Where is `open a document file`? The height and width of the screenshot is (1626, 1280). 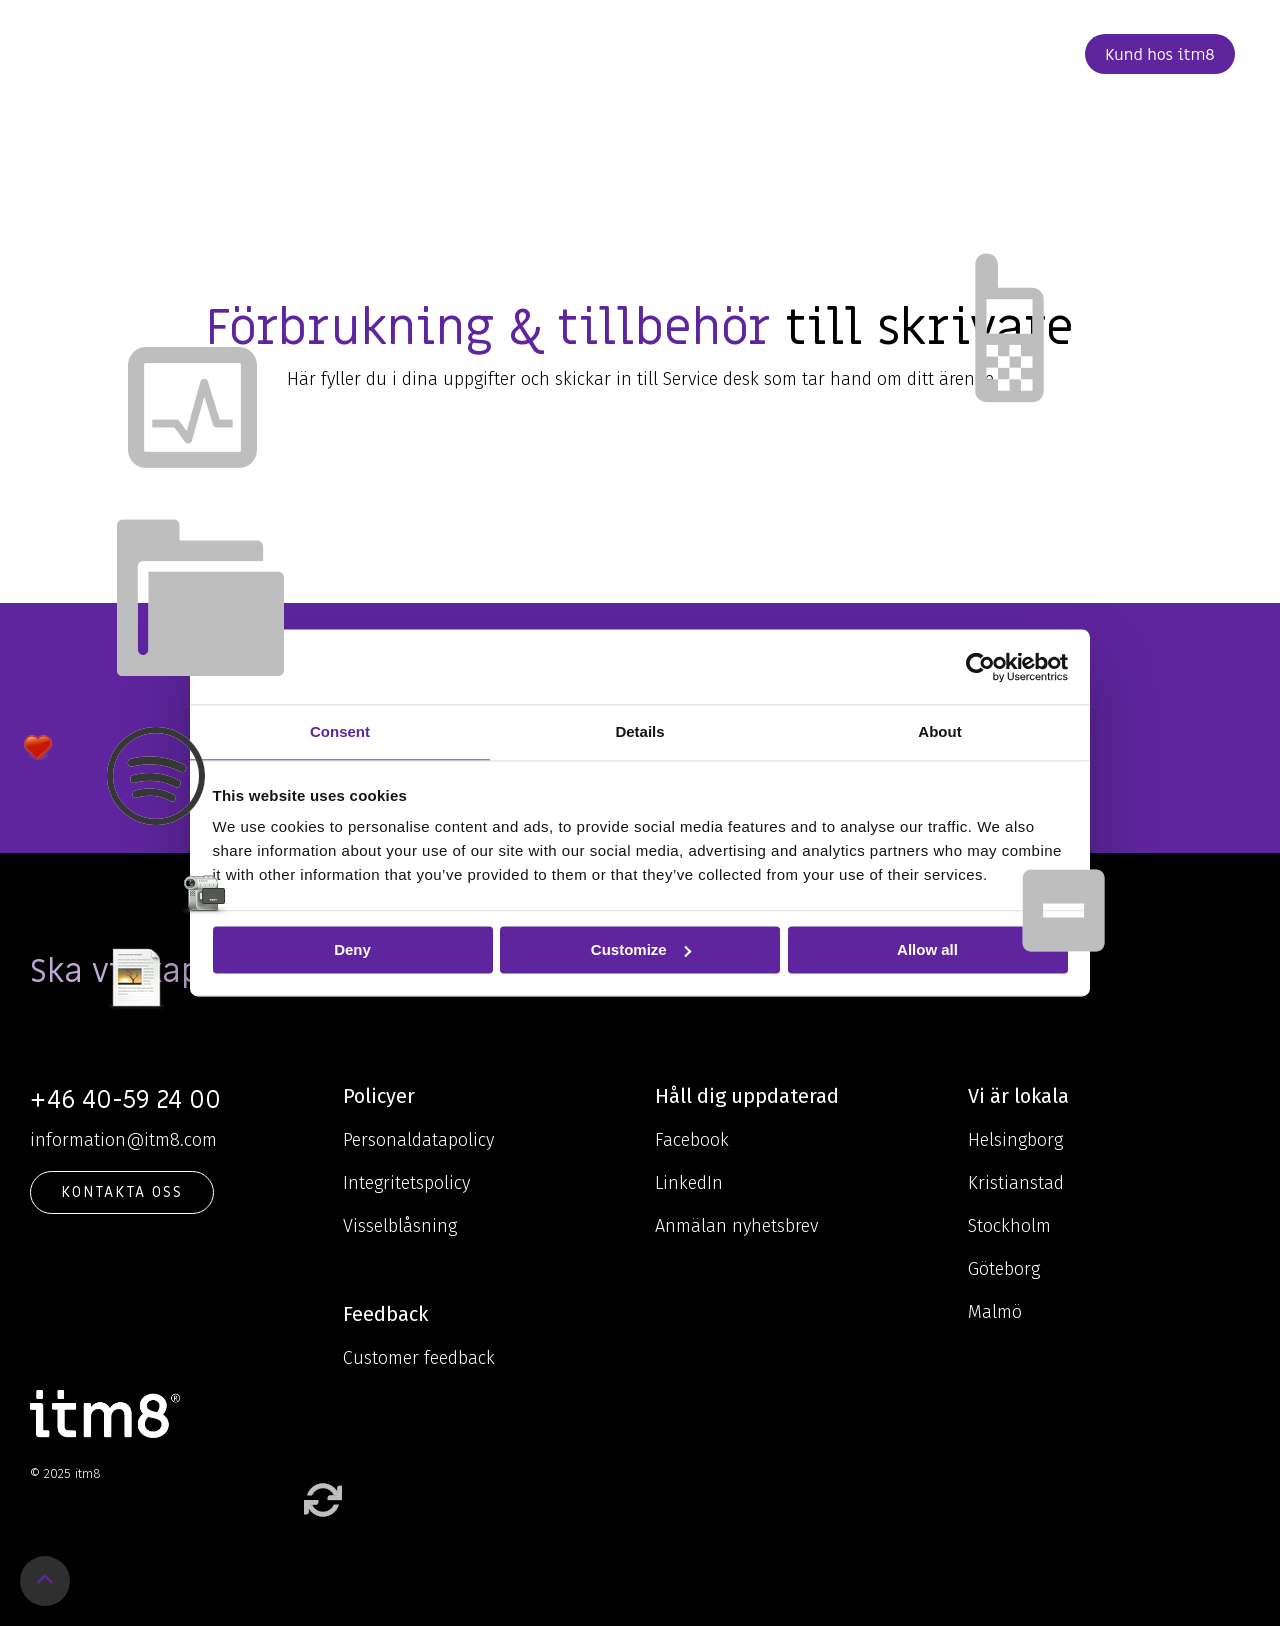 open a document file is located at coordinates (137, 977).